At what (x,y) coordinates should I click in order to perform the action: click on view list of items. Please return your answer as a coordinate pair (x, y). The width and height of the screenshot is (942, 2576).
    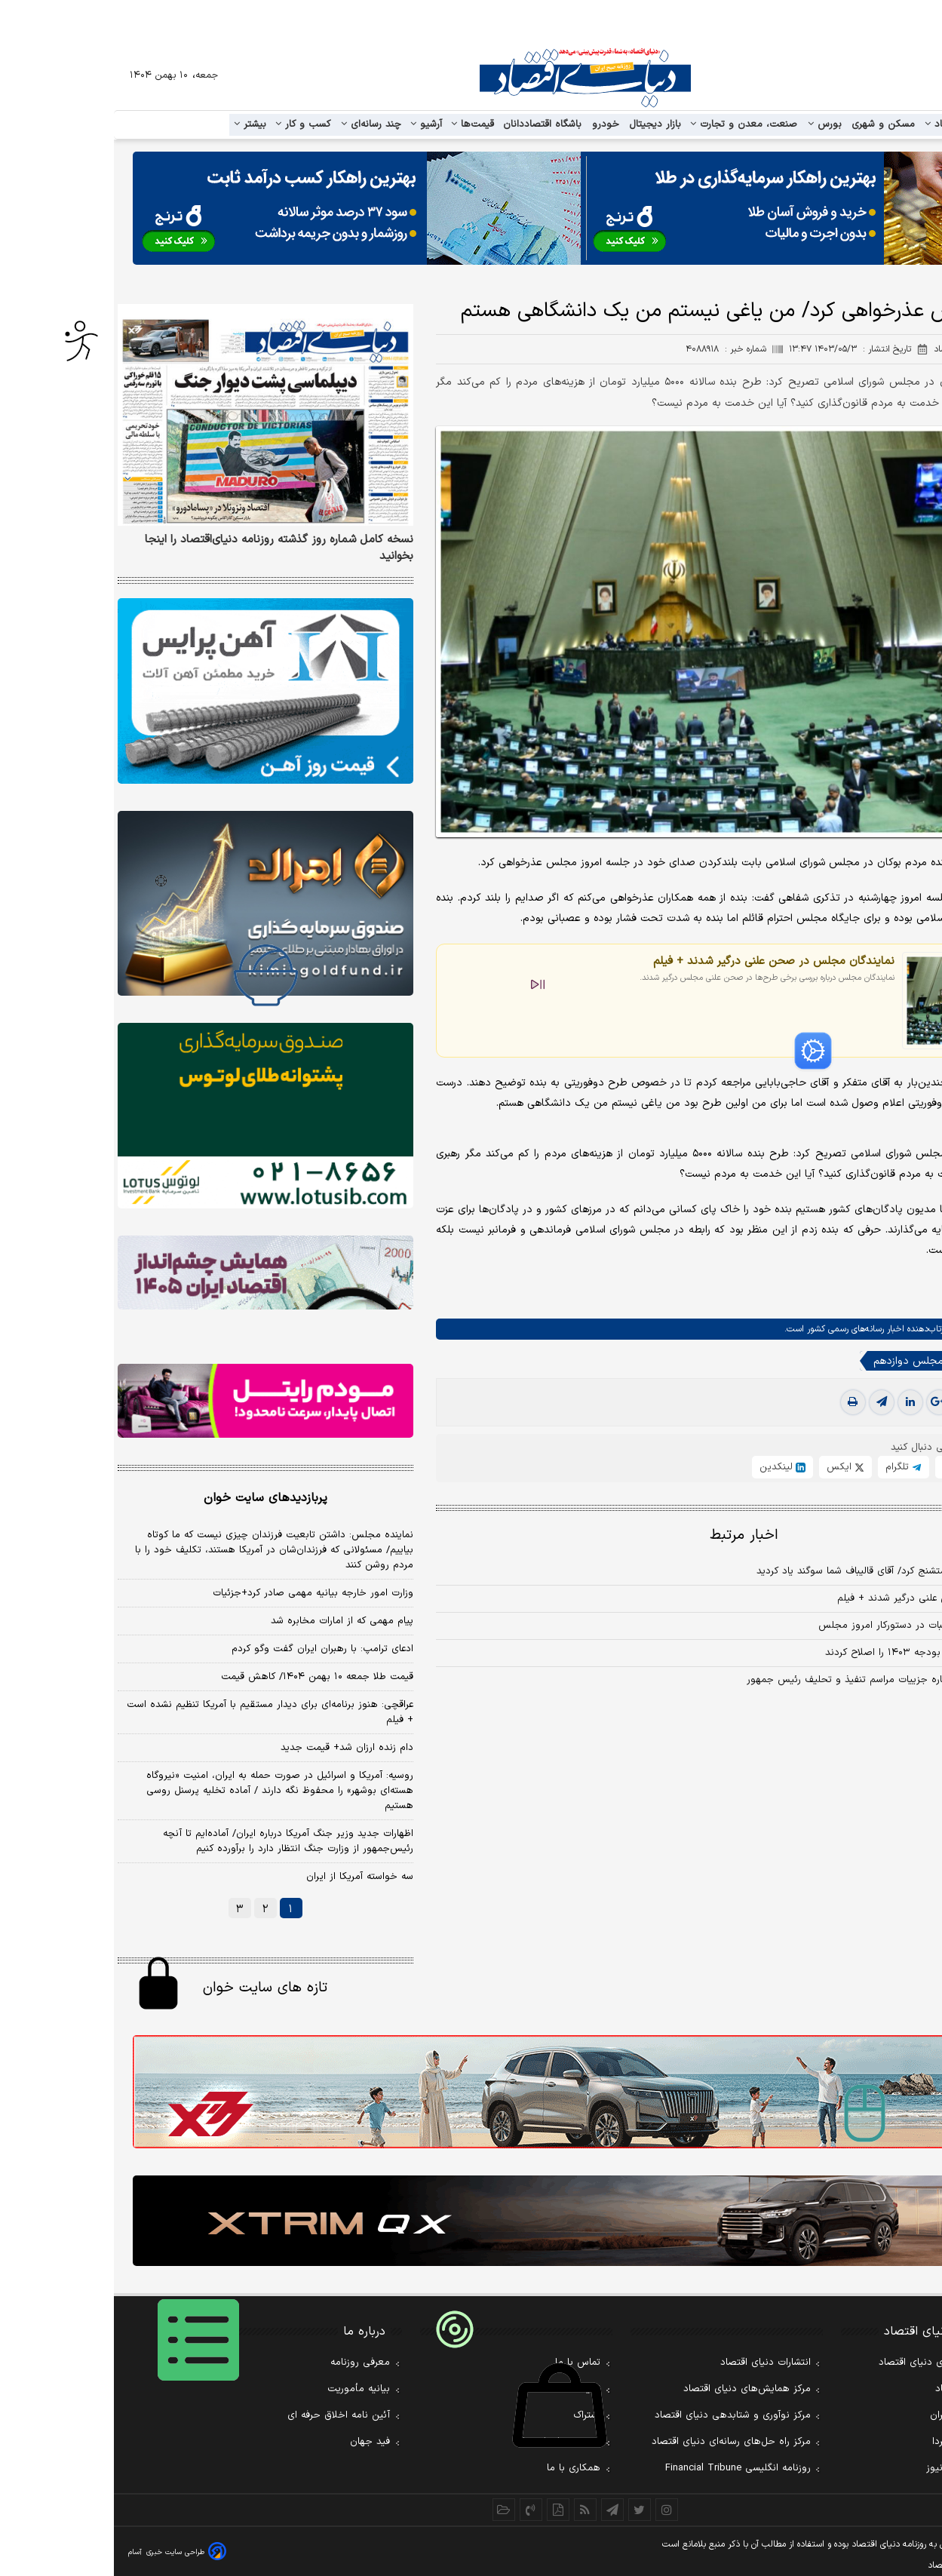
    Looking at the image, I should click on (198, 2340).